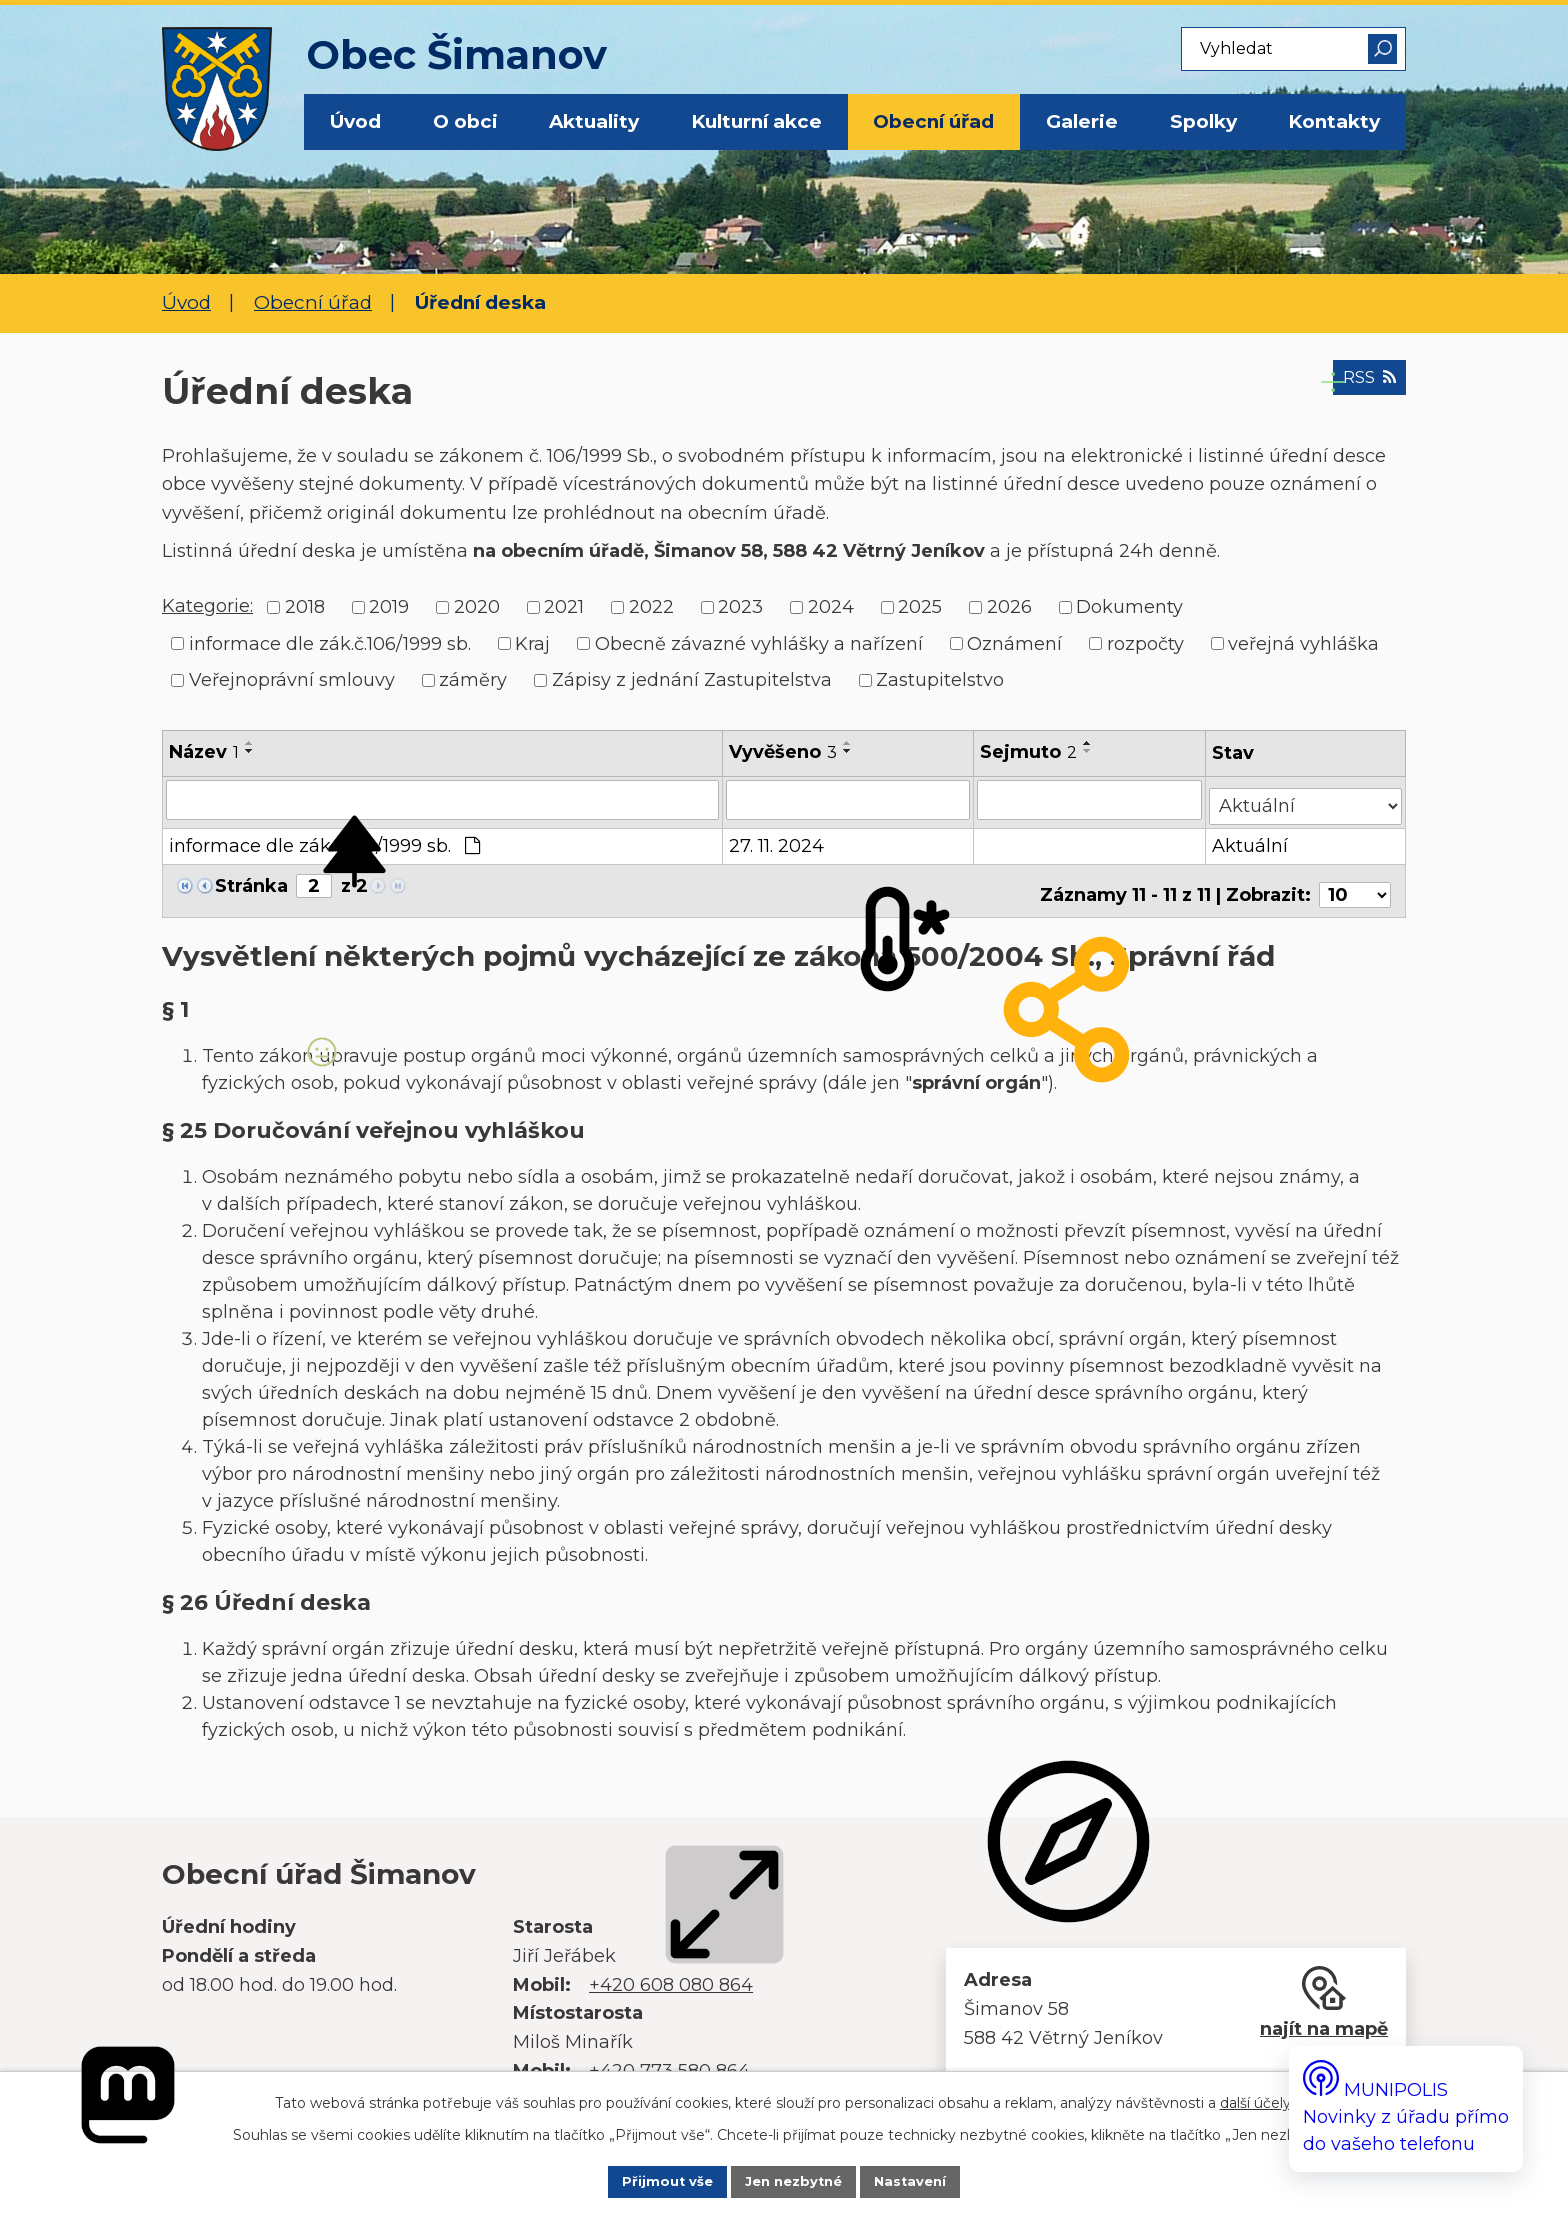  Describe the element at coordinates (322, 1052) in the screenshot. I see `rate your experience as neutral` at that location.